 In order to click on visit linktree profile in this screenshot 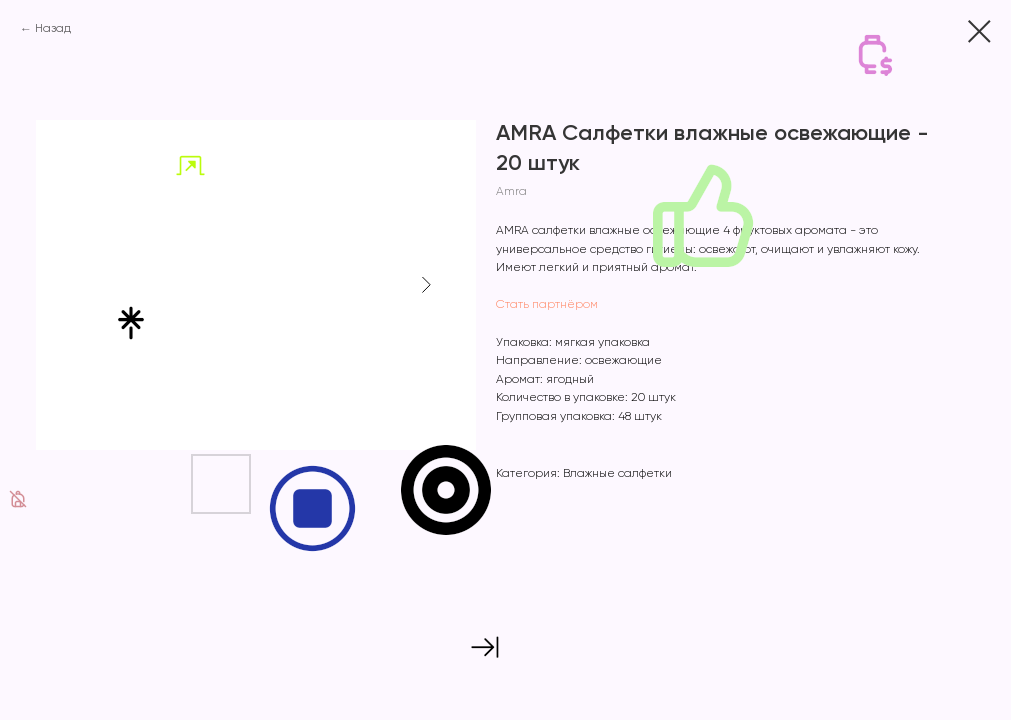, I will do `click(131, 323)`.